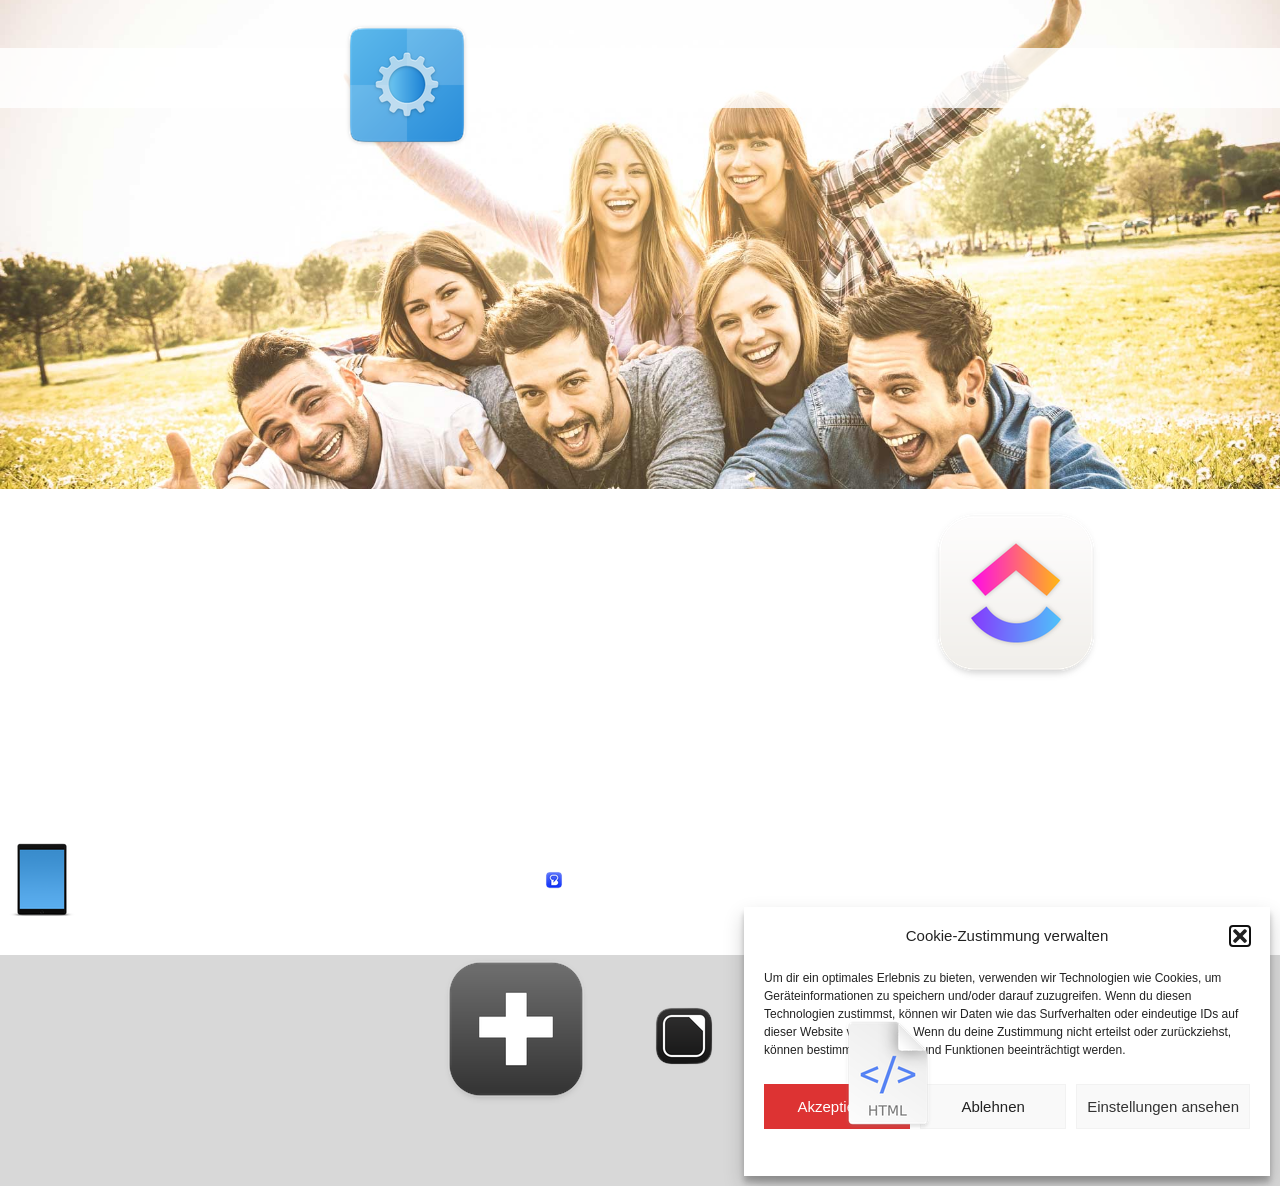  What do you see at coordinates (684, 1036) in the screenshot?
I see `open LibreOffice application` at bounding box center [684, 1036].